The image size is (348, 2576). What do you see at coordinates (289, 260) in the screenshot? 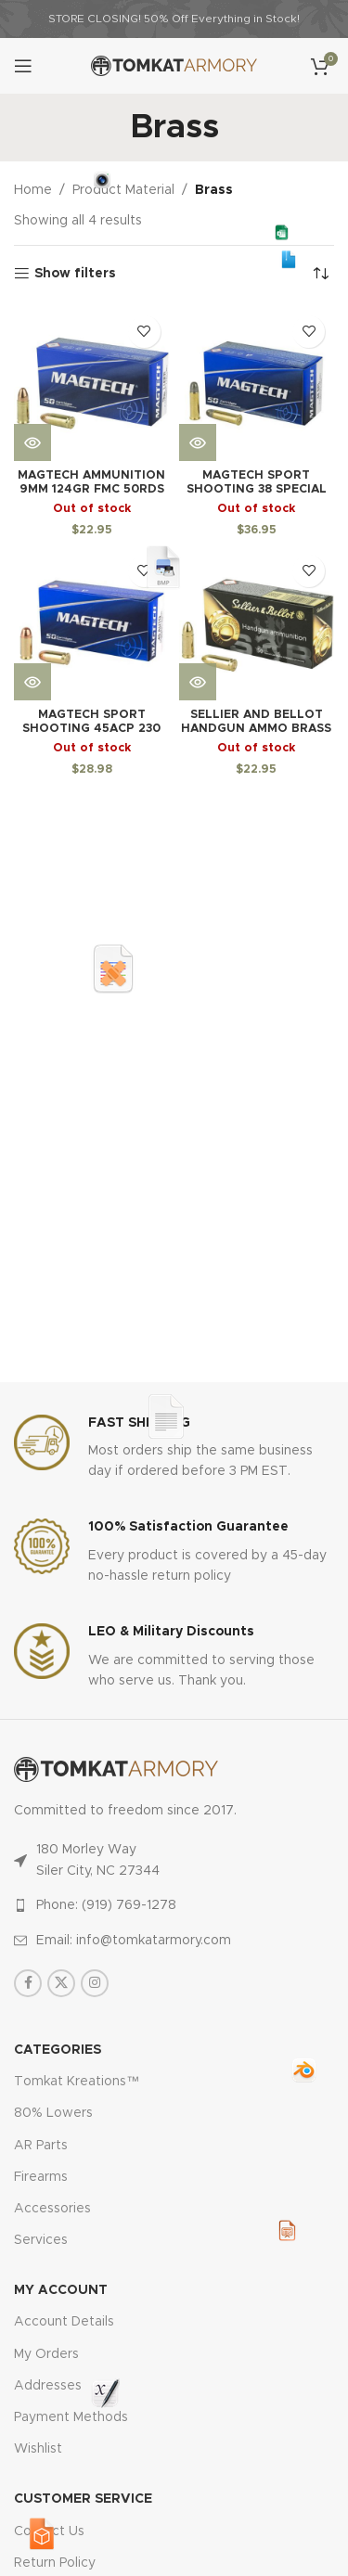
I see `an archive file in .ar format` at bounding box center [289, 260].